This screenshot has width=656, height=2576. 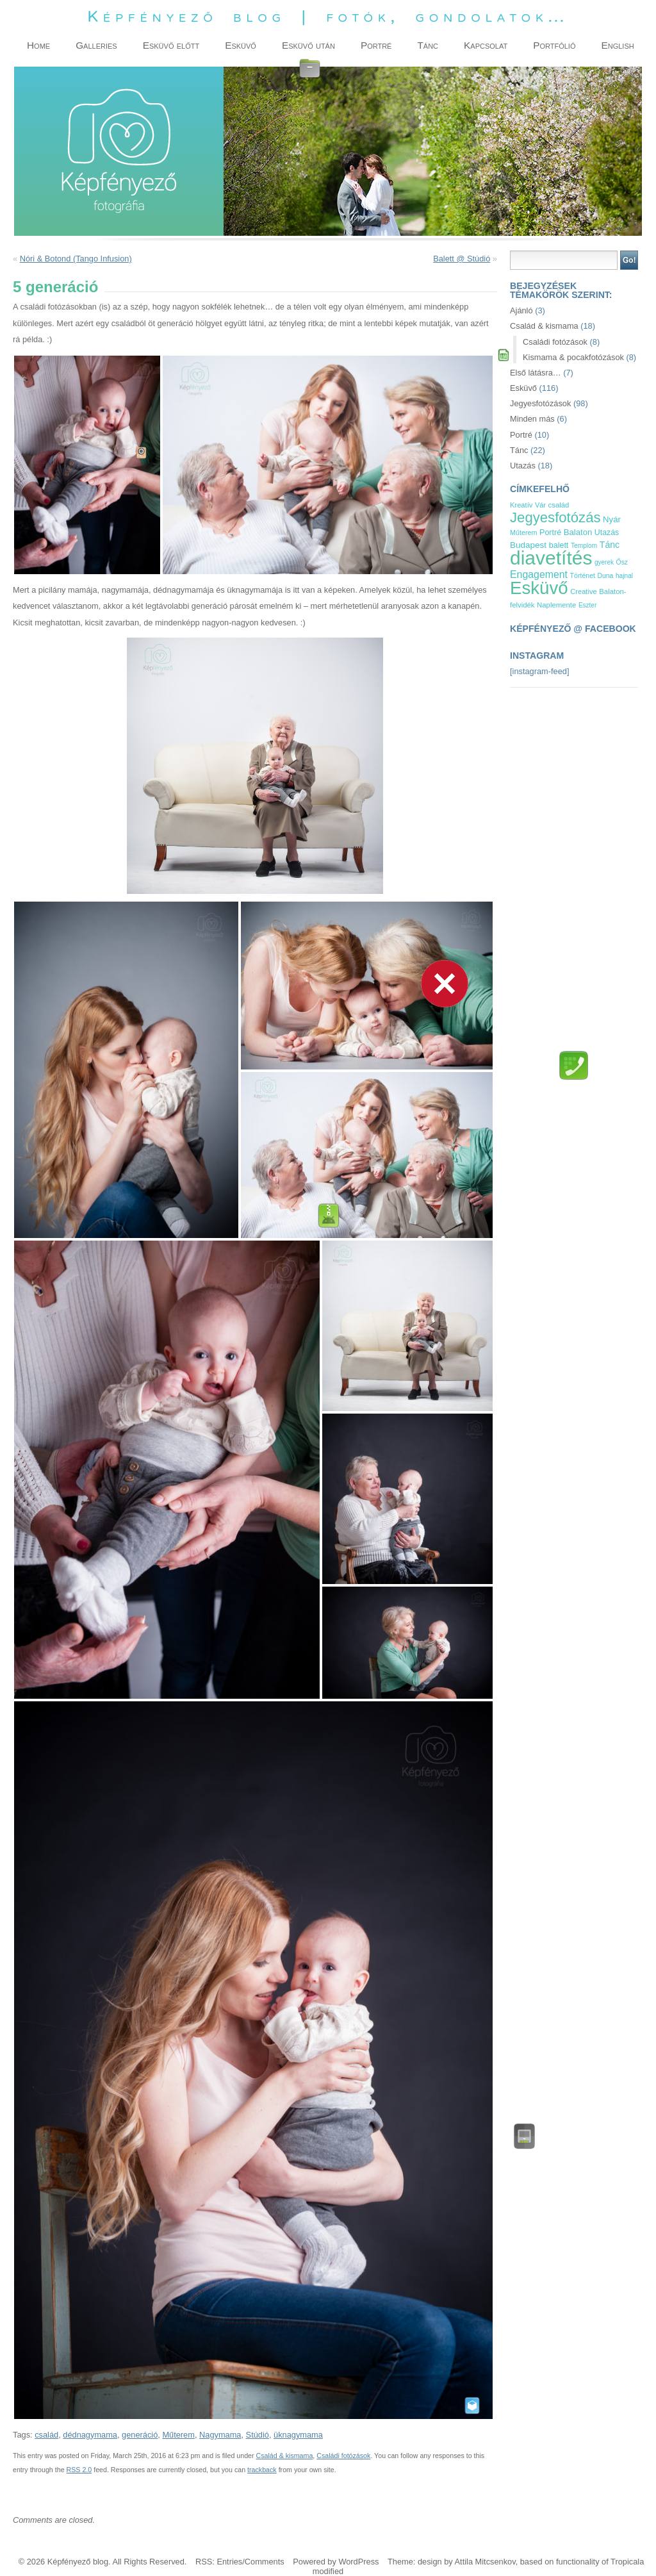 I want to click on a ROM file or cartridge-based game image, so click(x=524, y=2136).